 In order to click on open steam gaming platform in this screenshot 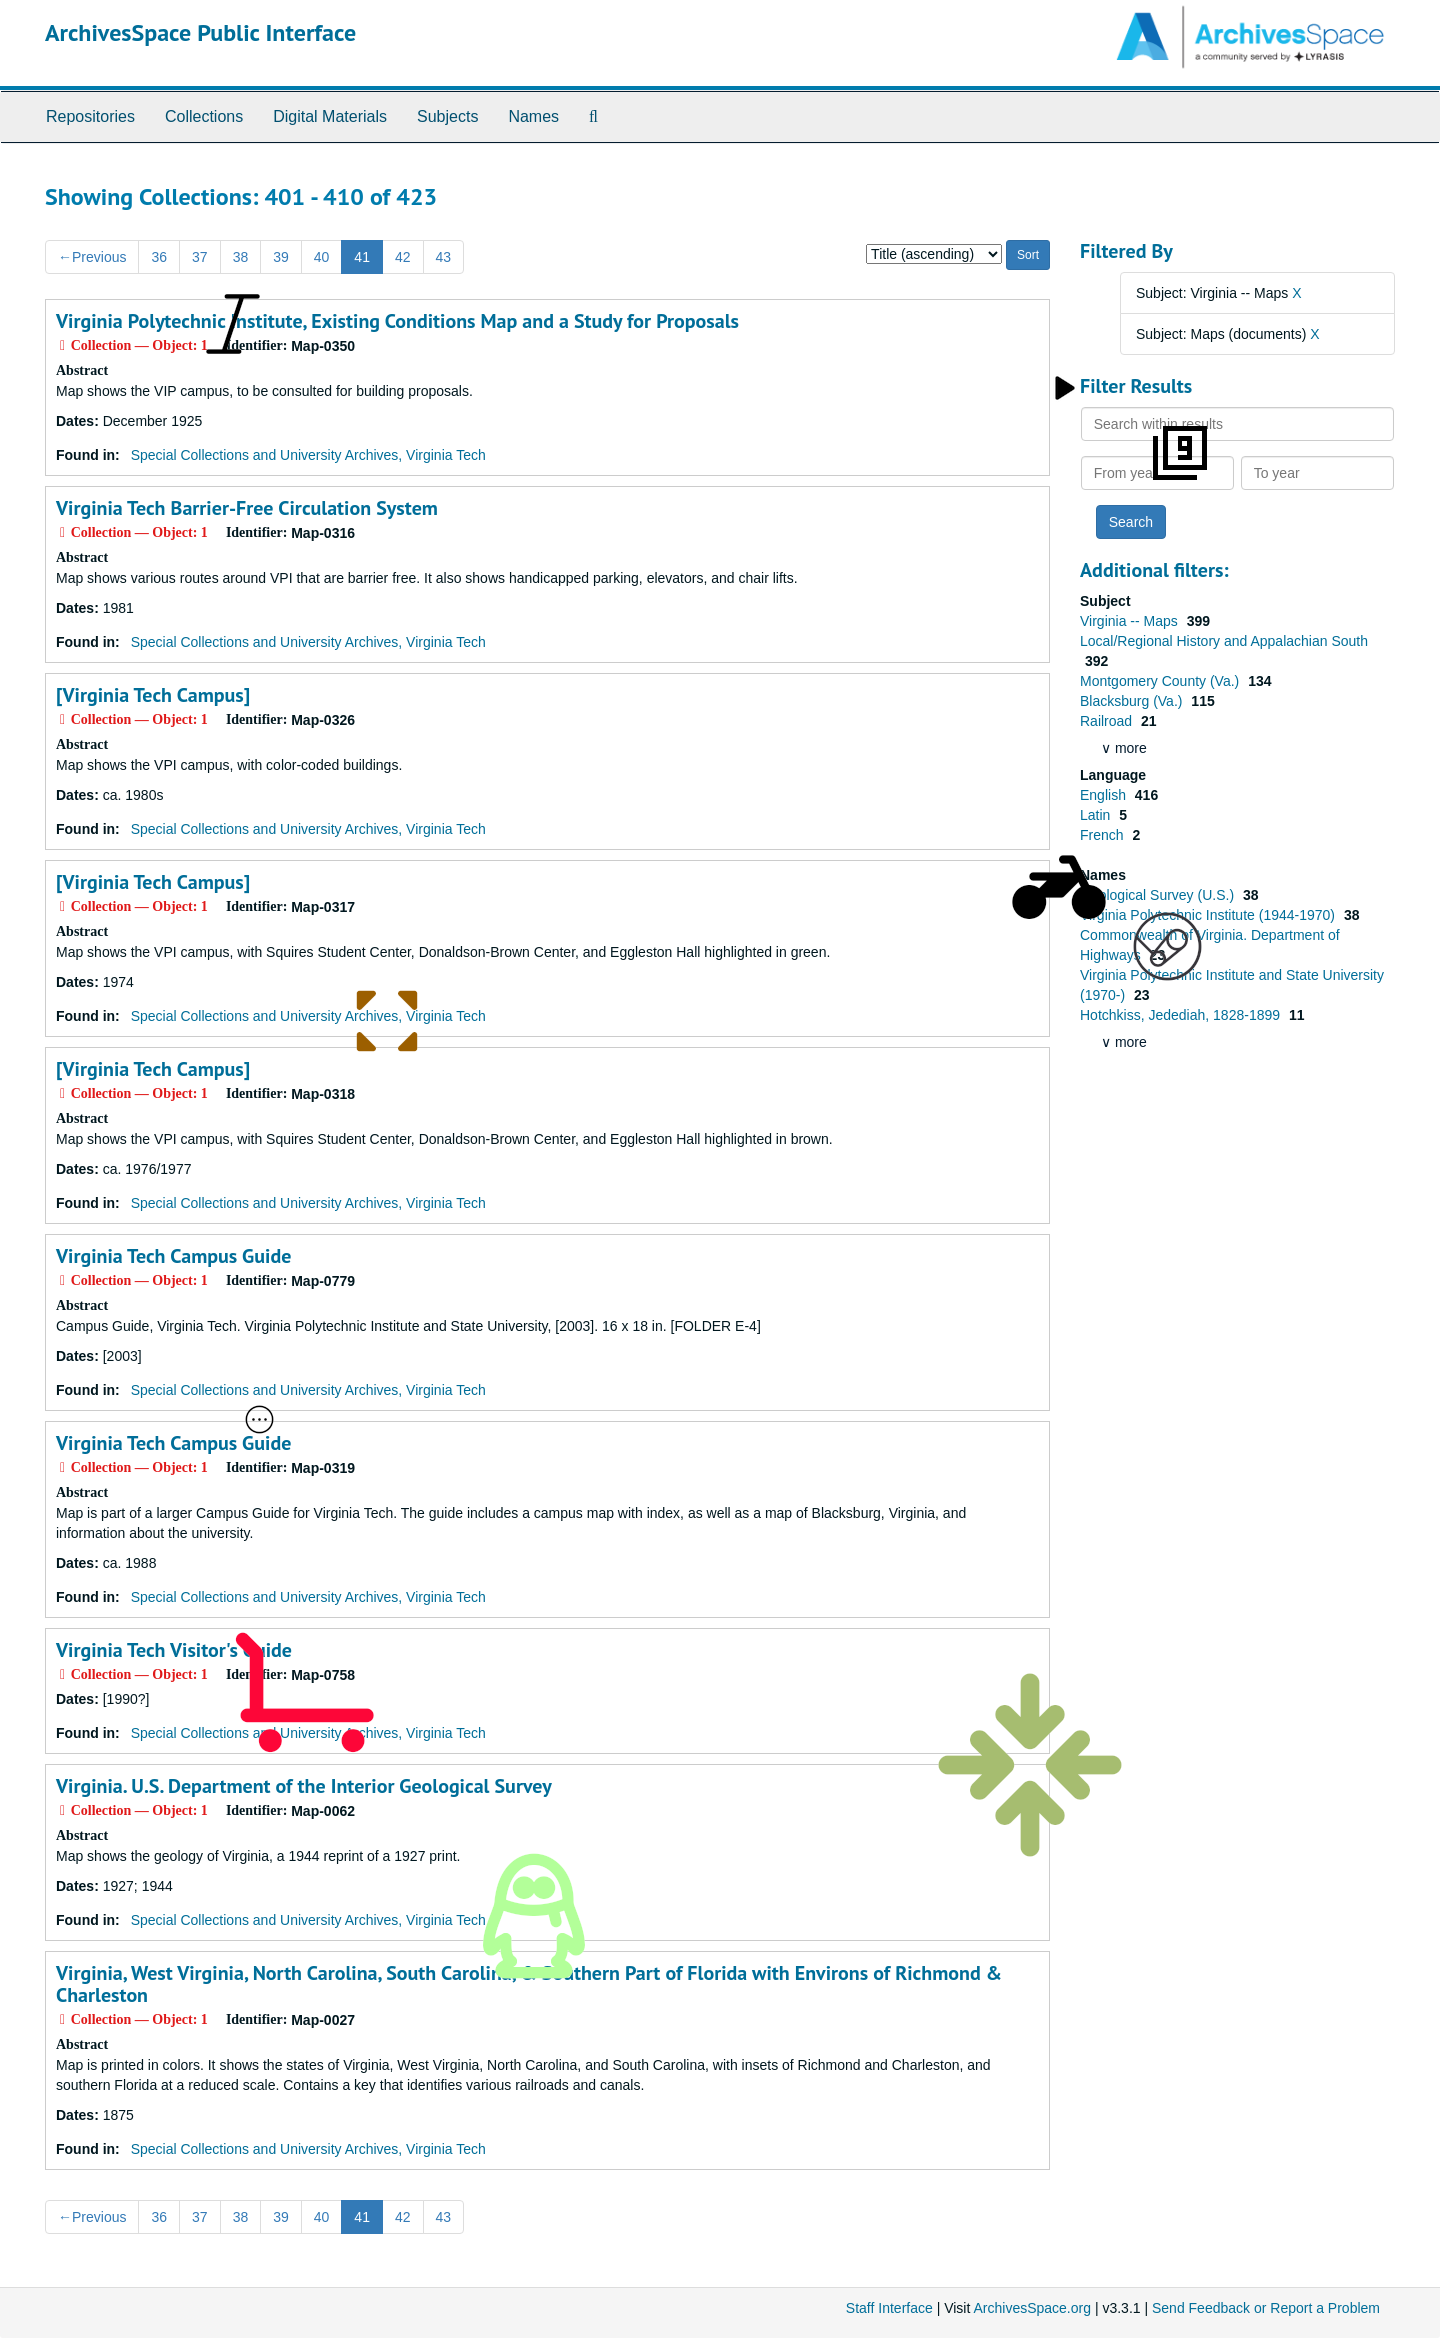, I will do `click(1167, 946)`.